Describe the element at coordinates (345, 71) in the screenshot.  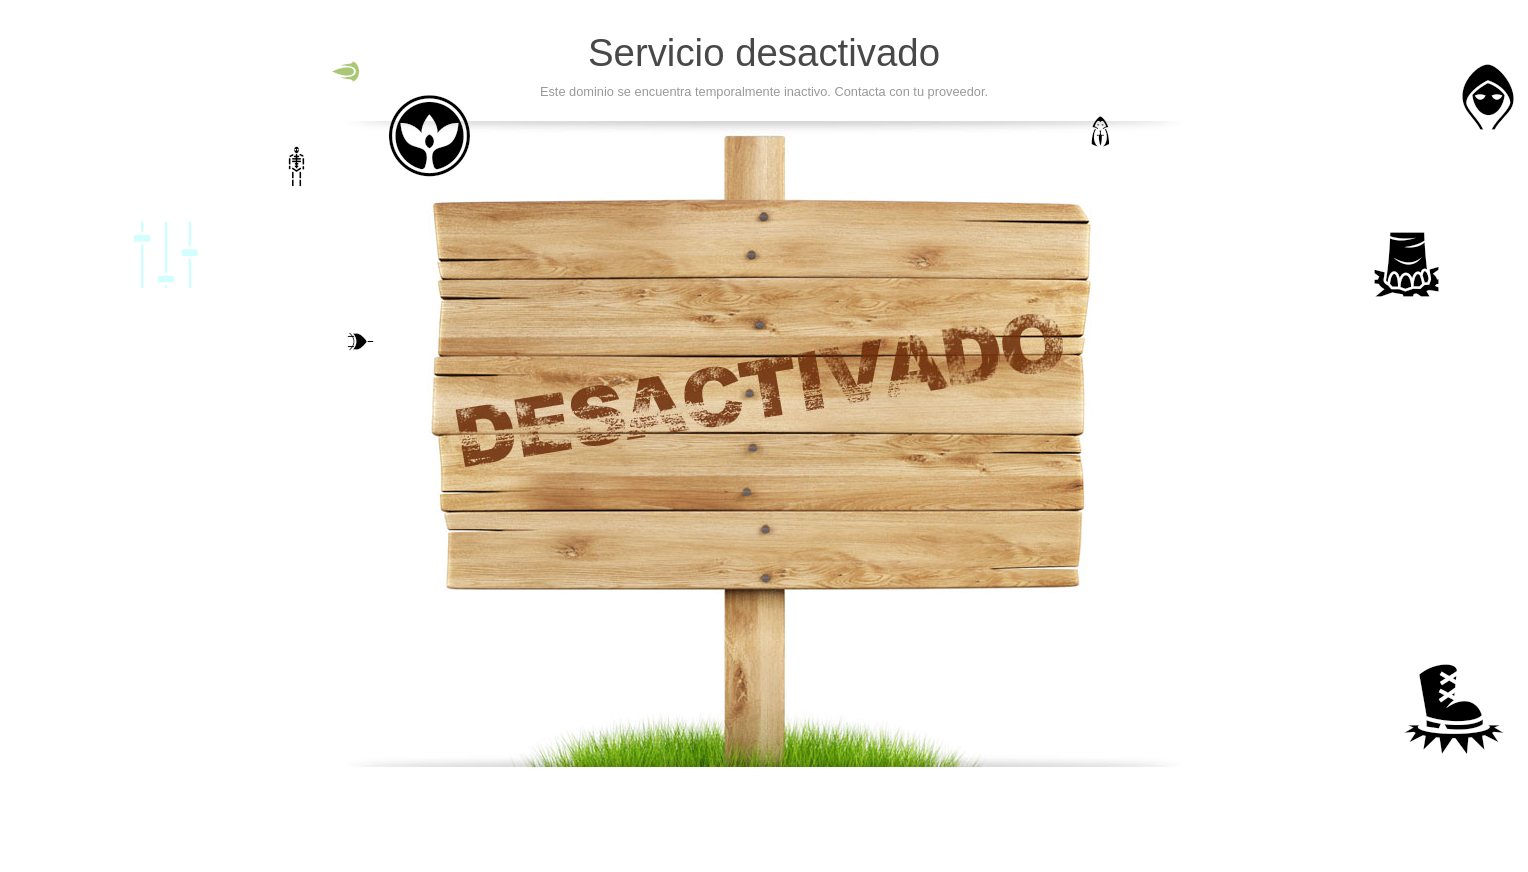
I see `select the lucifer cannon weapon` at that location.